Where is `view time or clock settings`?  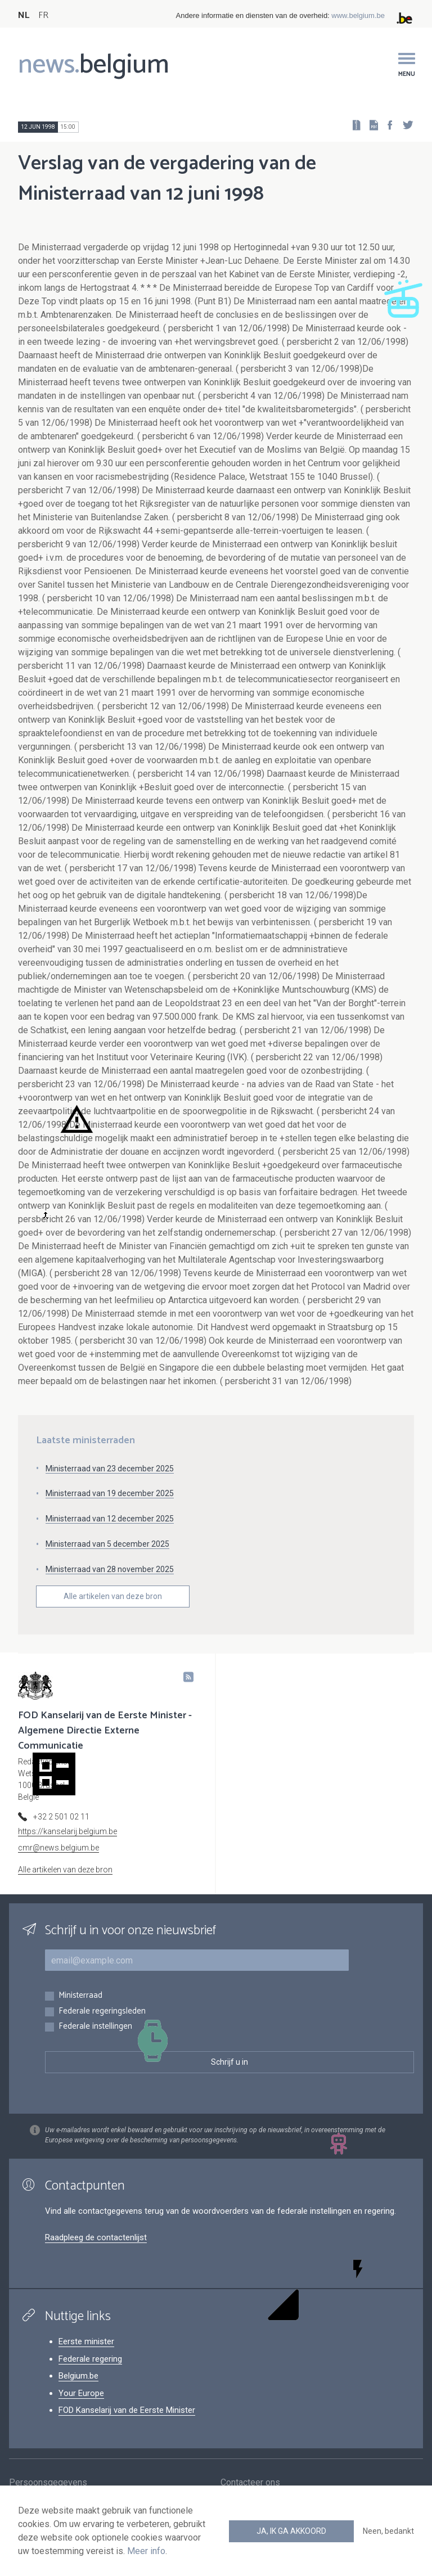
view time or clock settings is located at coordinates (152, 2041).